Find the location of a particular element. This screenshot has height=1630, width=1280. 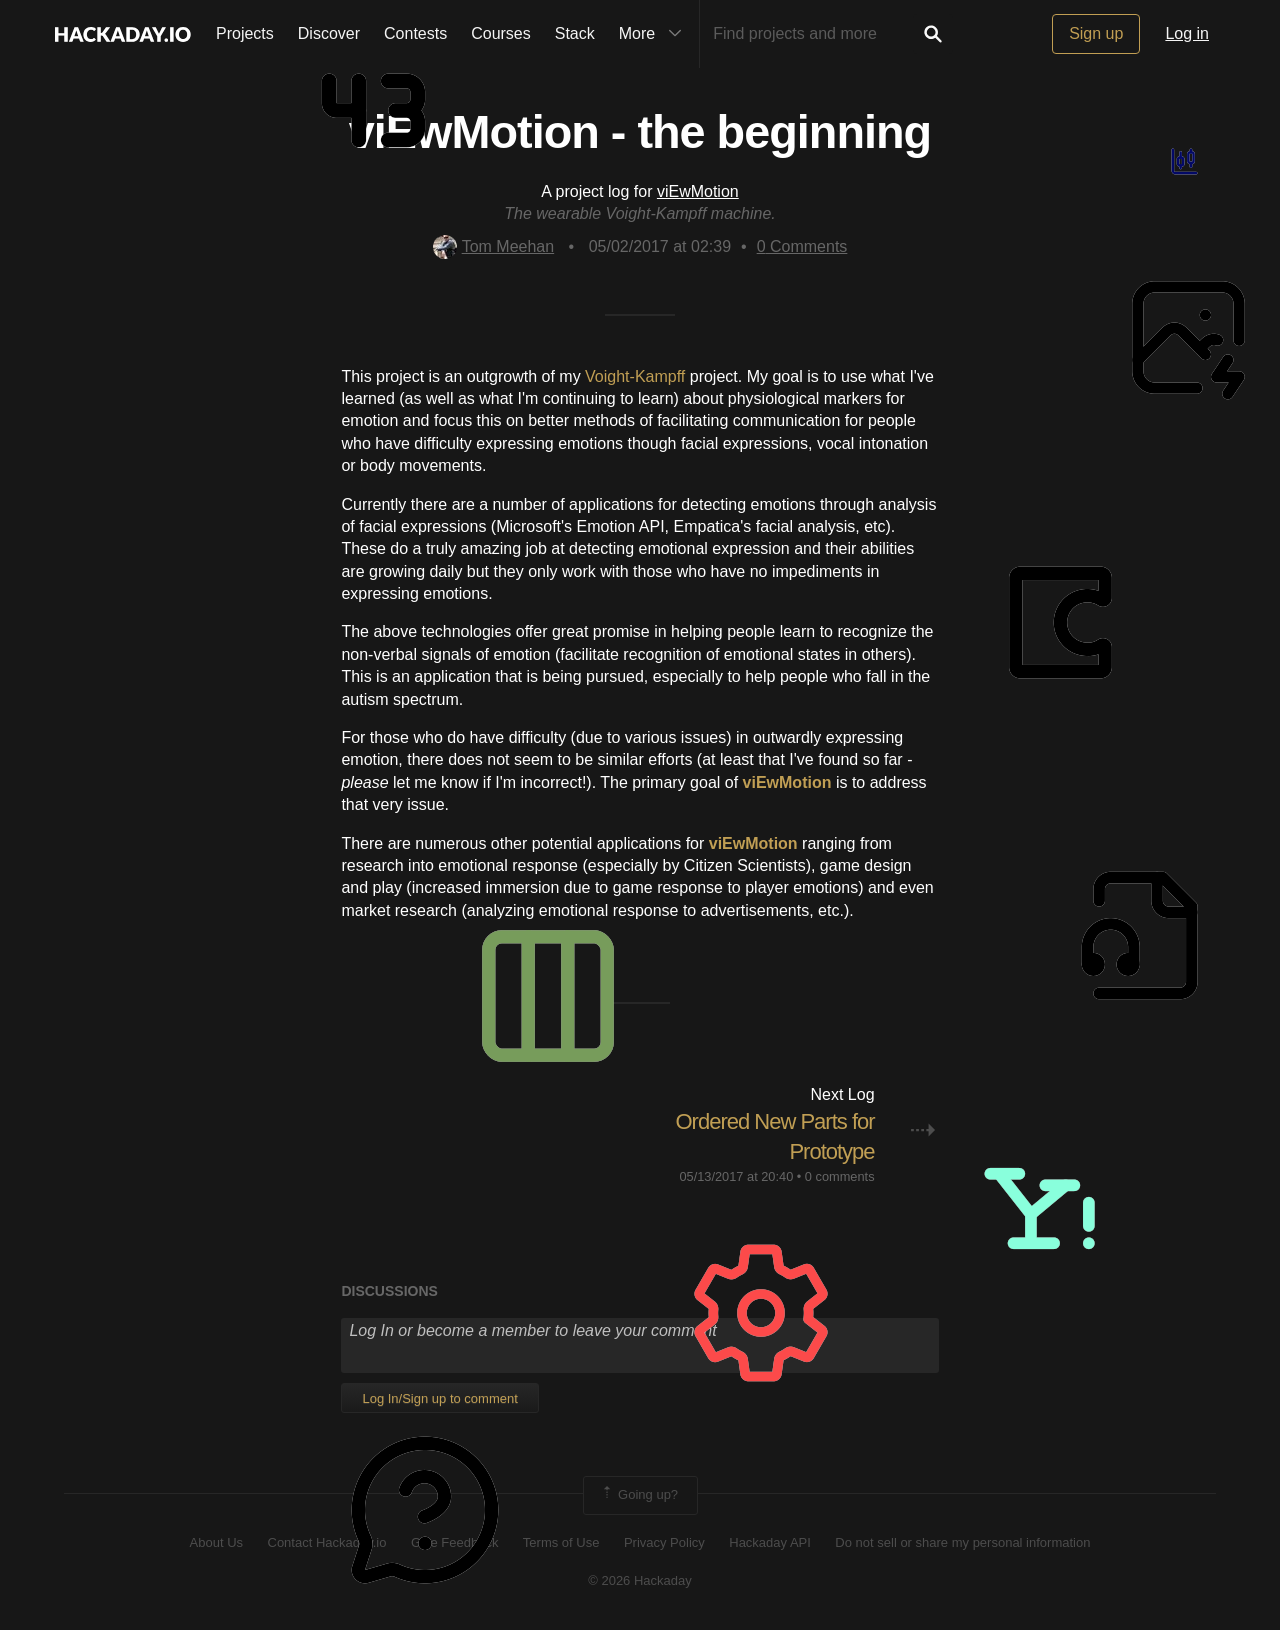

switch to three-column layout is located at coordinates (548, 996).